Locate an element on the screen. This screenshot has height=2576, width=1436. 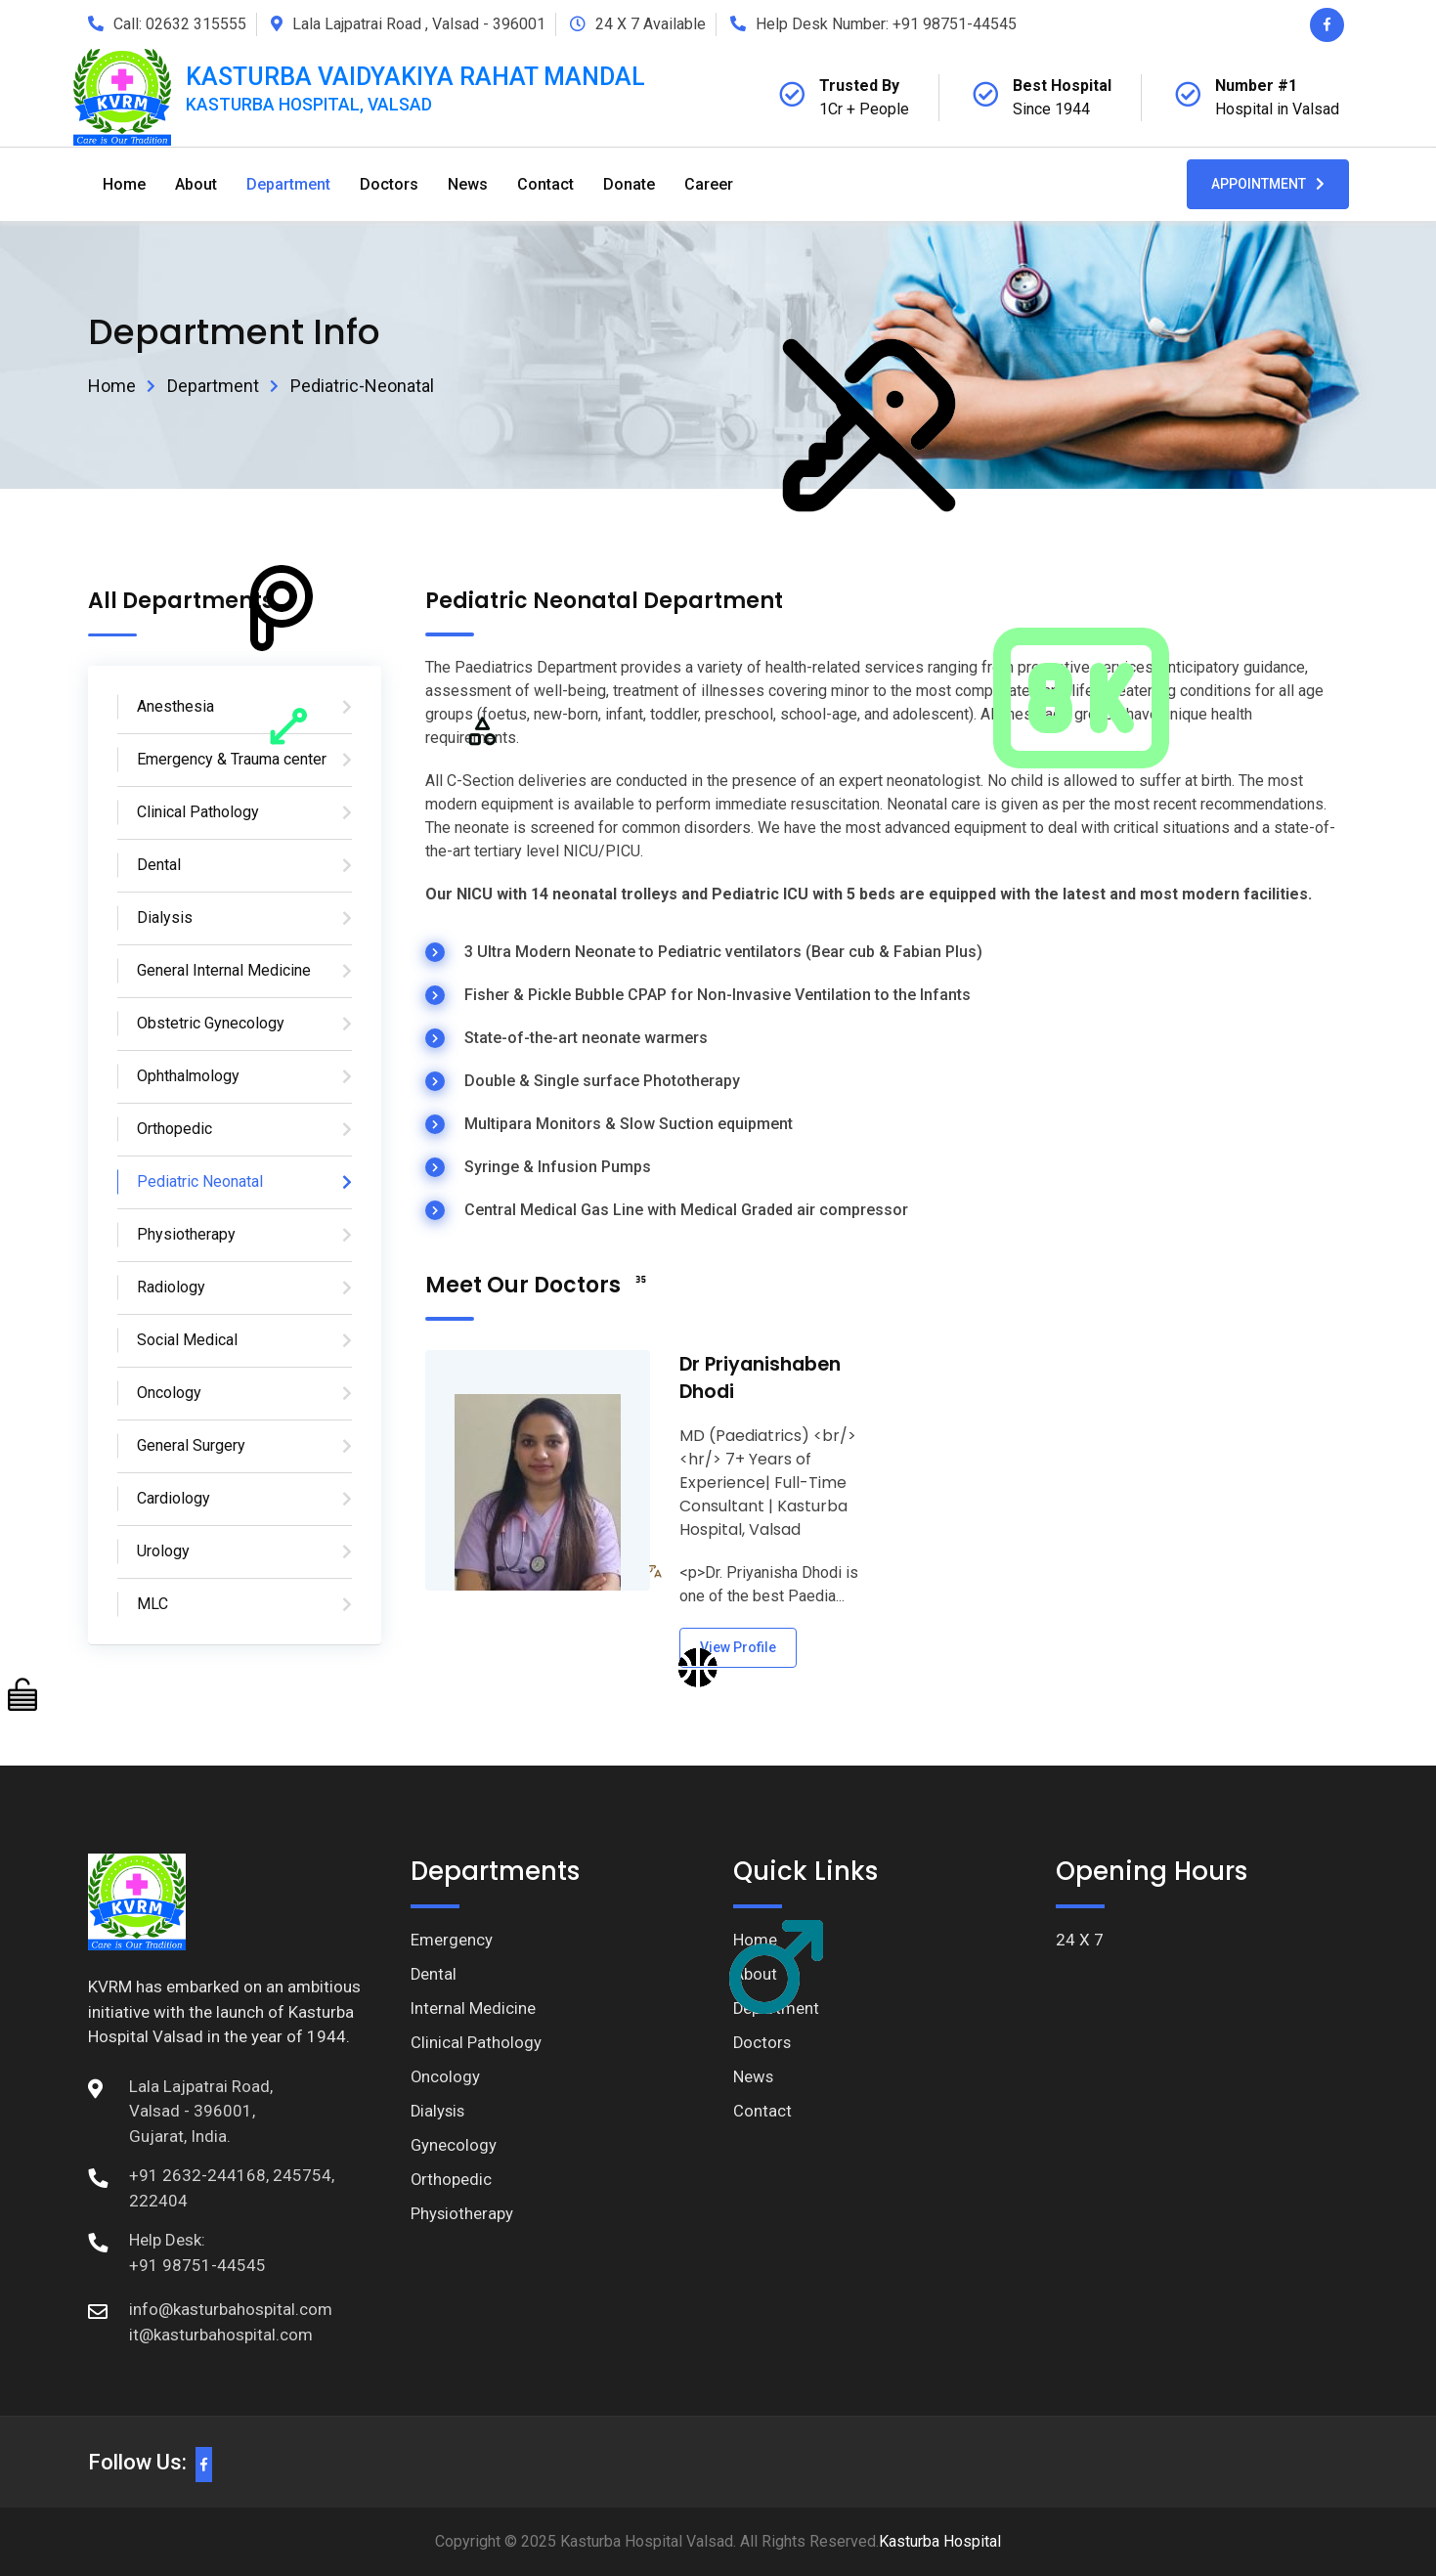
access shape tools or drawing options is located at coordinates (482, 731).